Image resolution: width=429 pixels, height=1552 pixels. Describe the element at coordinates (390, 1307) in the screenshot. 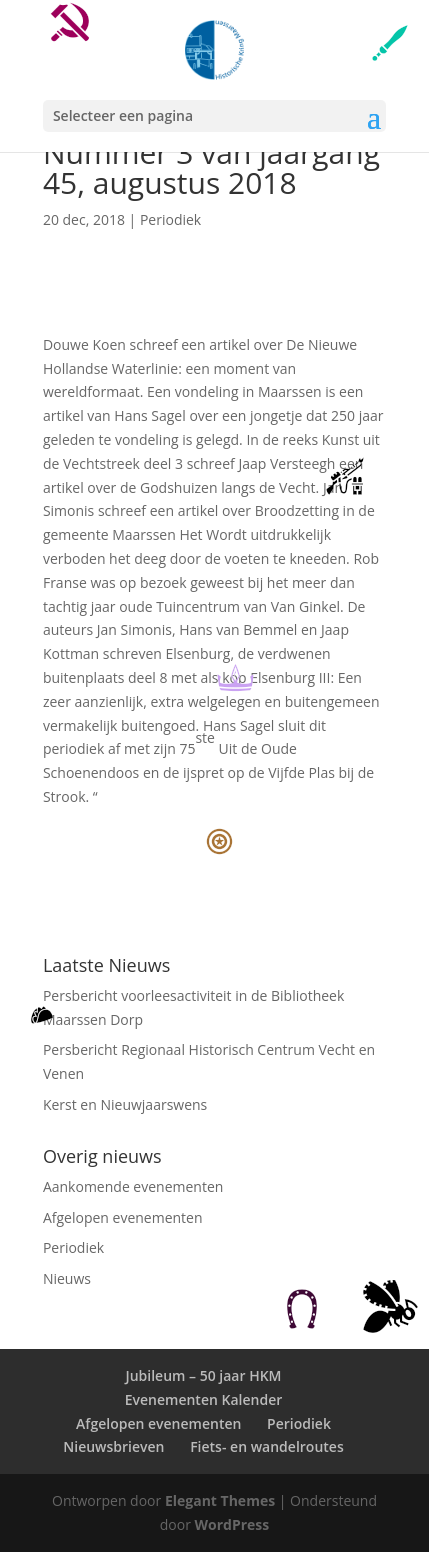

I see `indicates bee-related content or honey products` at that location.